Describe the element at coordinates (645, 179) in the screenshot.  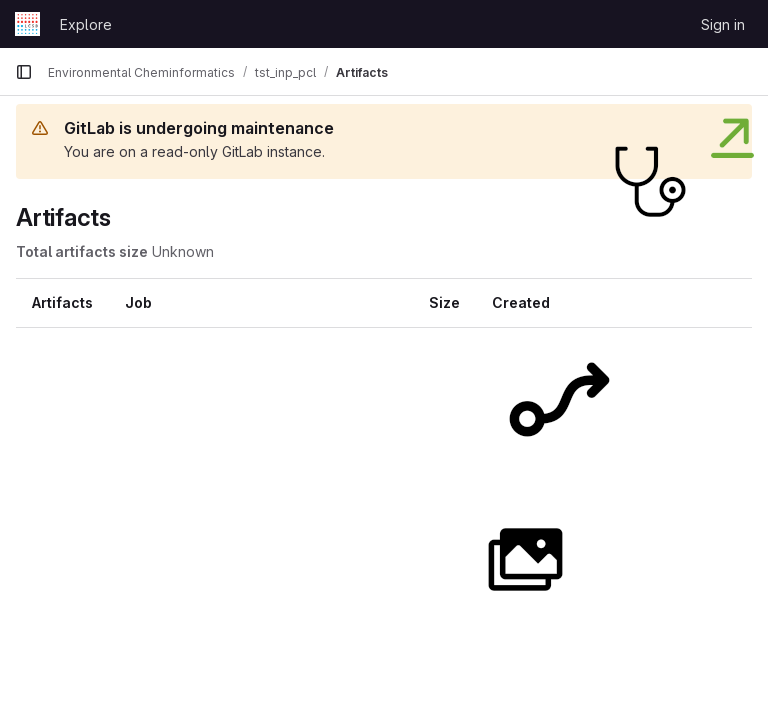
I see `access health or medical features` at that location.